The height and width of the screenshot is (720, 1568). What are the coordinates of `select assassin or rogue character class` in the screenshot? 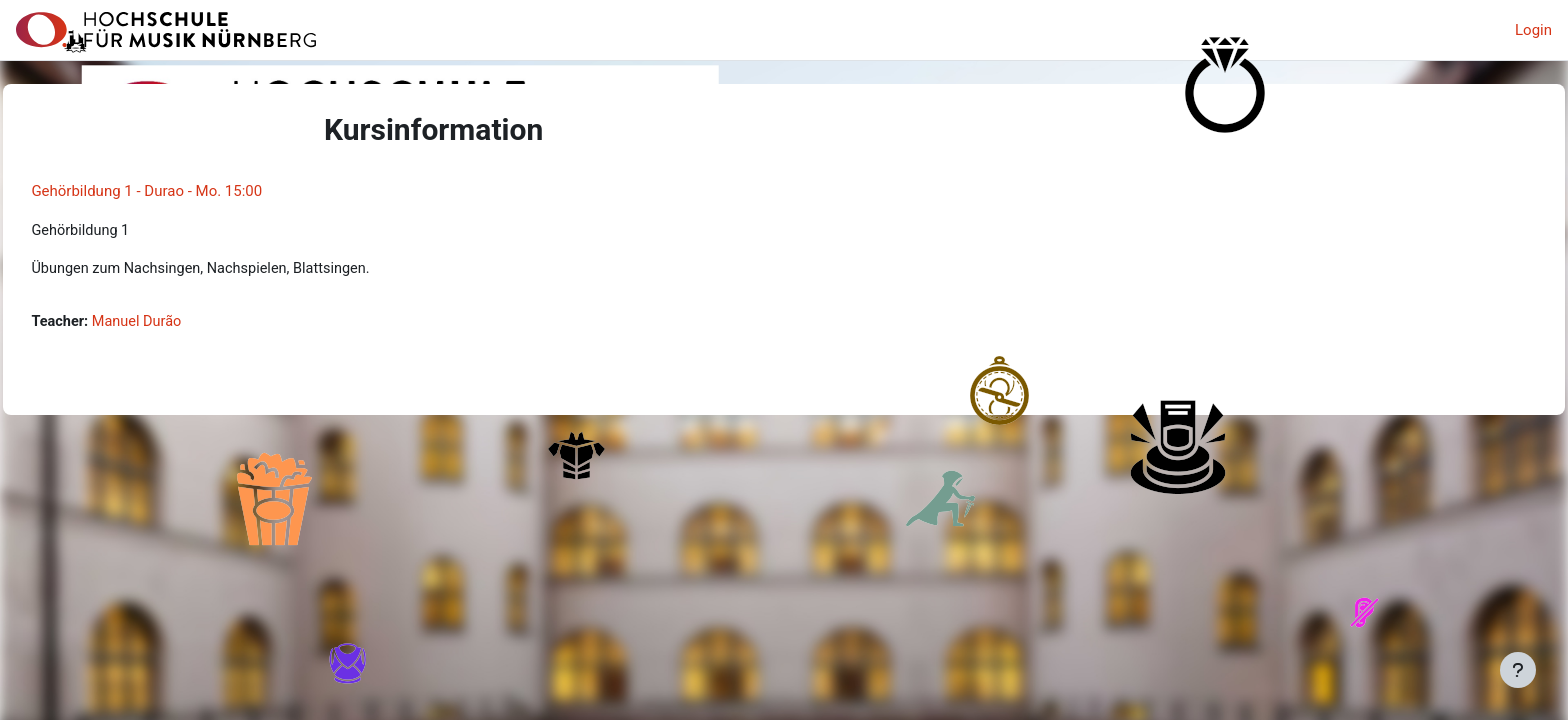 It's located at (940, 498).